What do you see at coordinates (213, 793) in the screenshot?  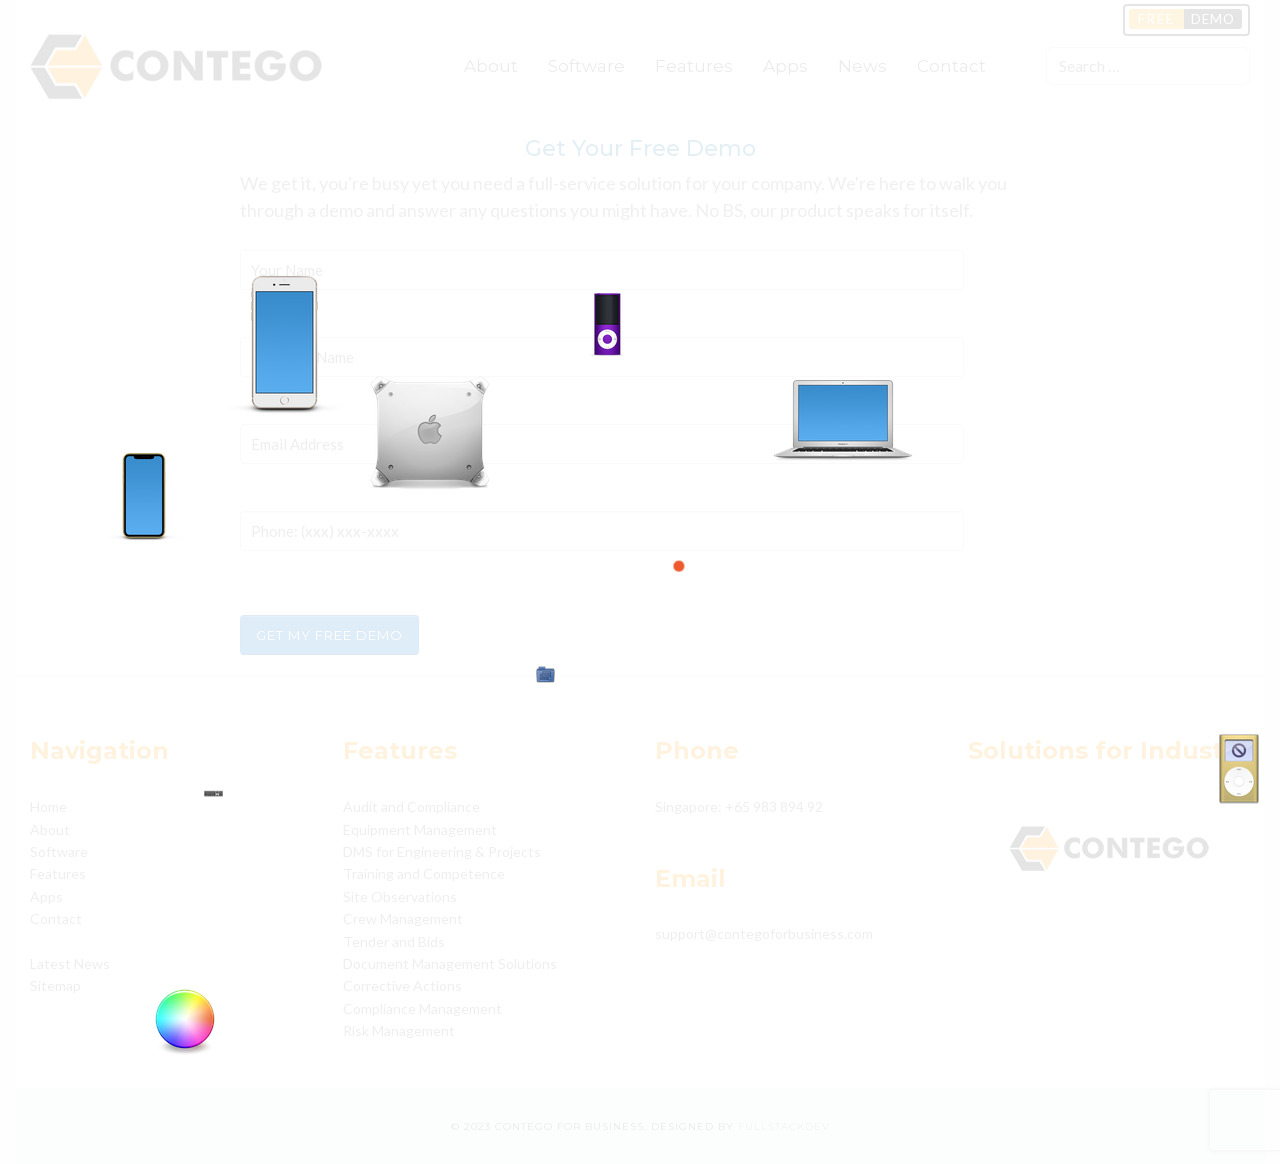 I see `connect or manage a wireless keyboard` at bounding box center [213, 793].